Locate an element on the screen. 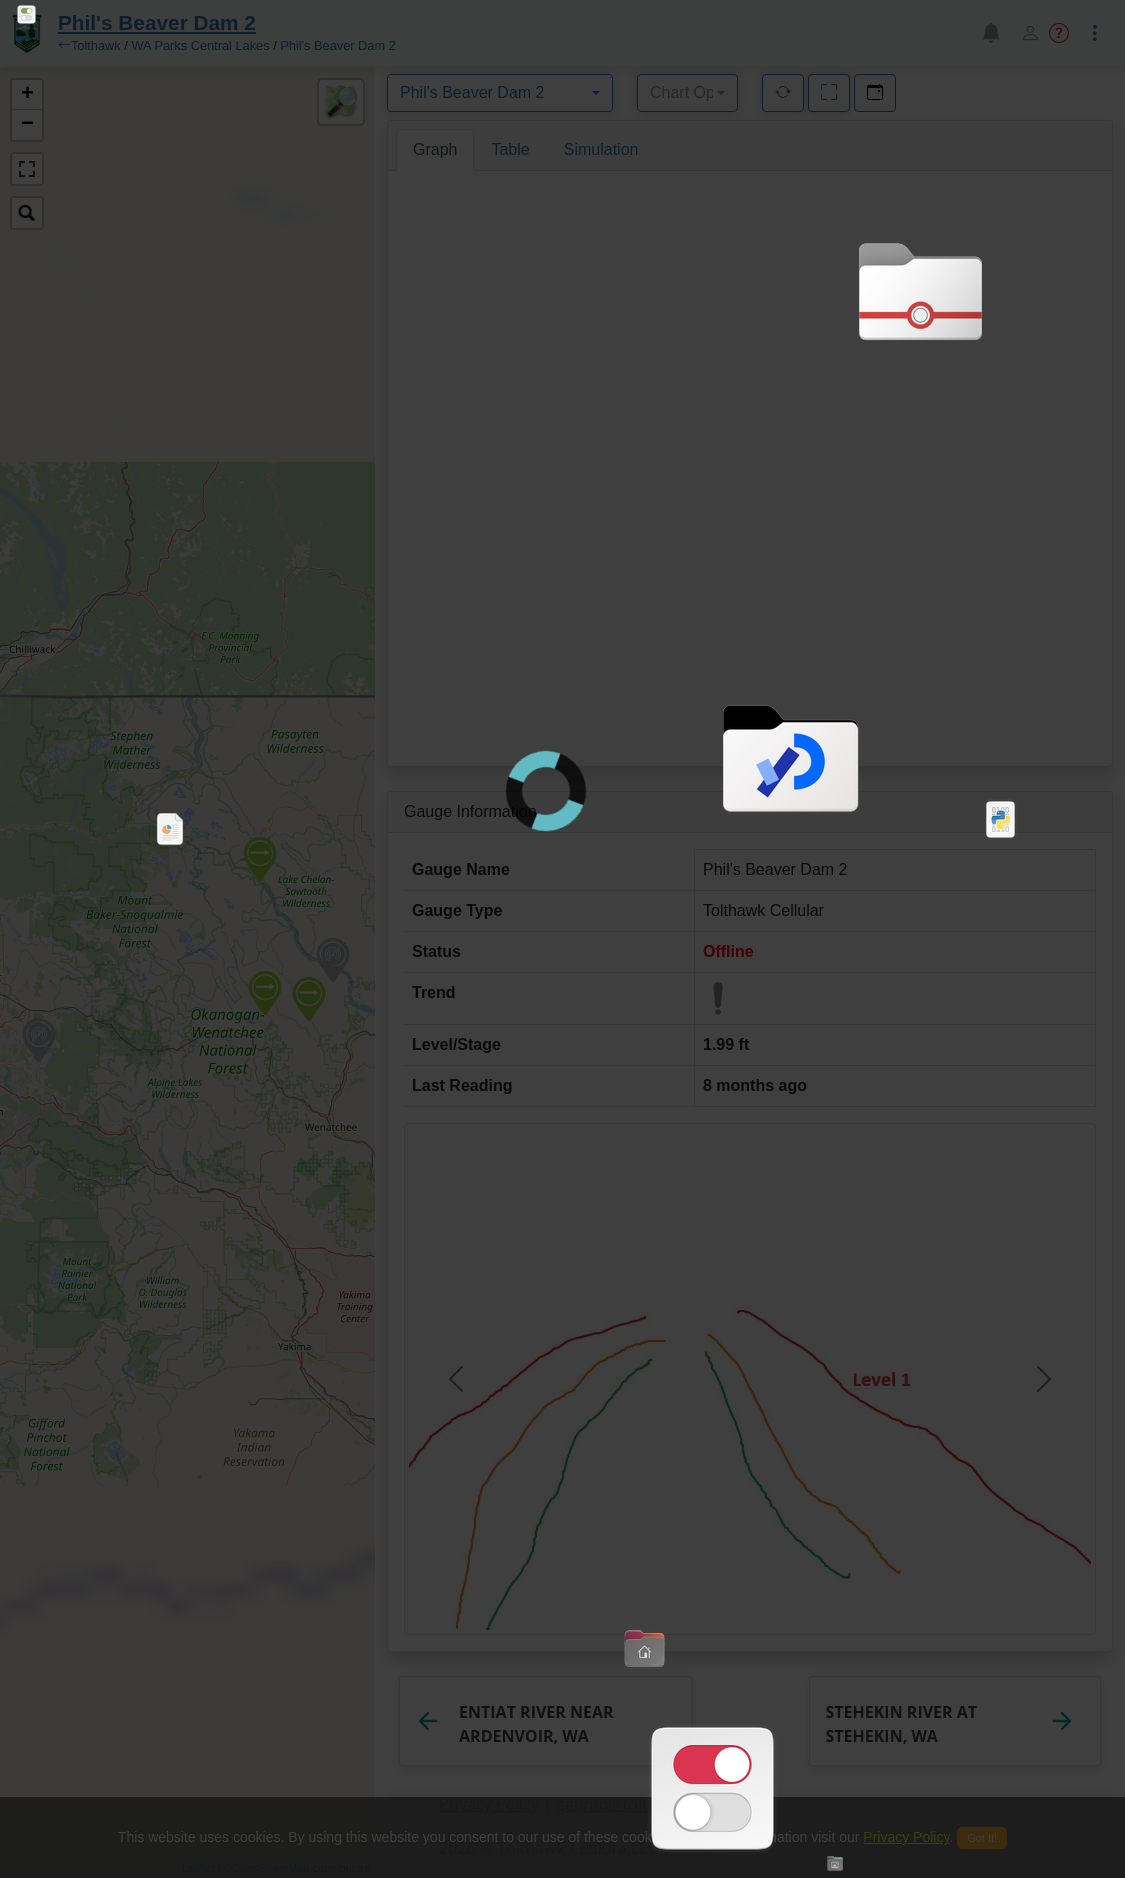 The height and width of the screenshot is (1878, 1125). open a presentation file is located at coordinates (170, 829).